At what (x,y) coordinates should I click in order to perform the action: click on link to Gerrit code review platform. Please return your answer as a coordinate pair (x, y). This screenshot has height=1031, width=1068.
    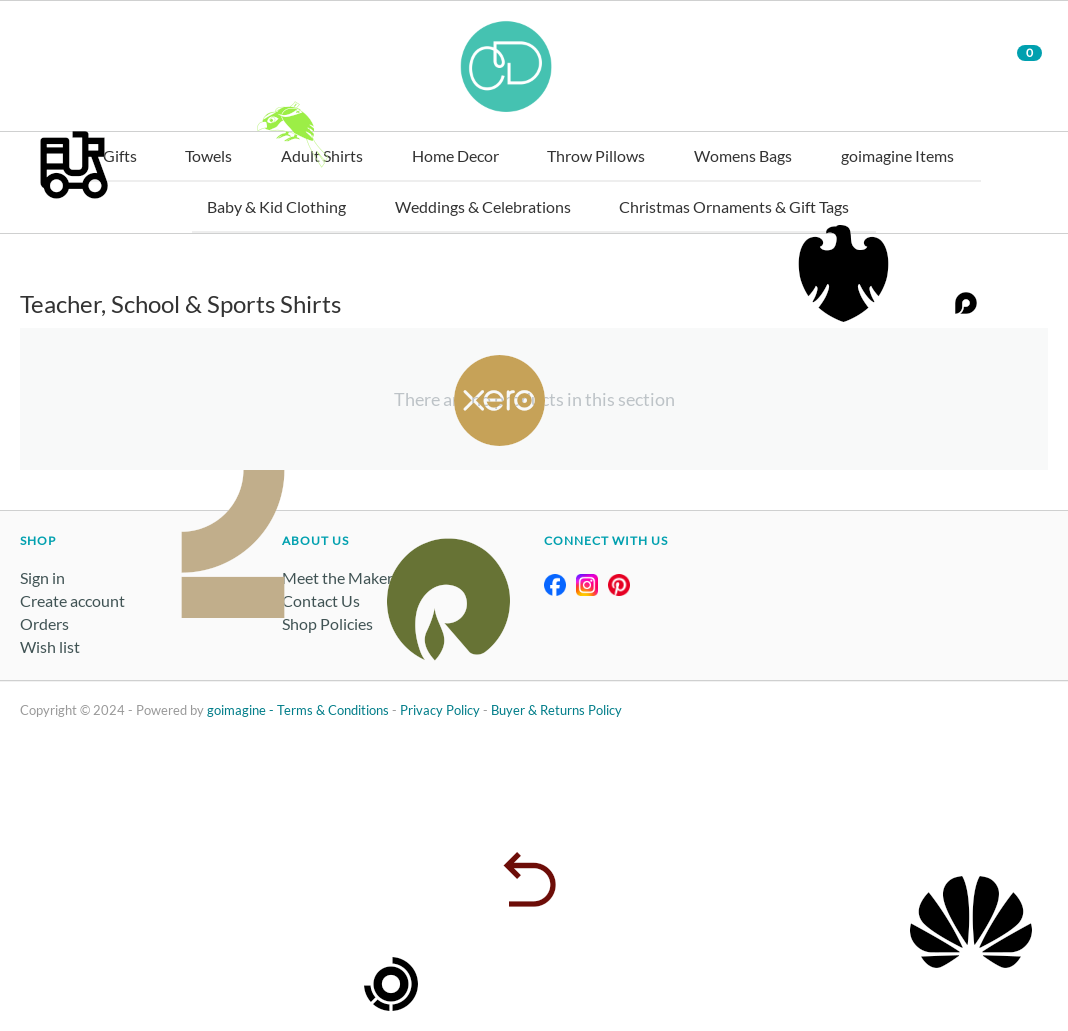
    Looking at the image, I should click on (292, 134).